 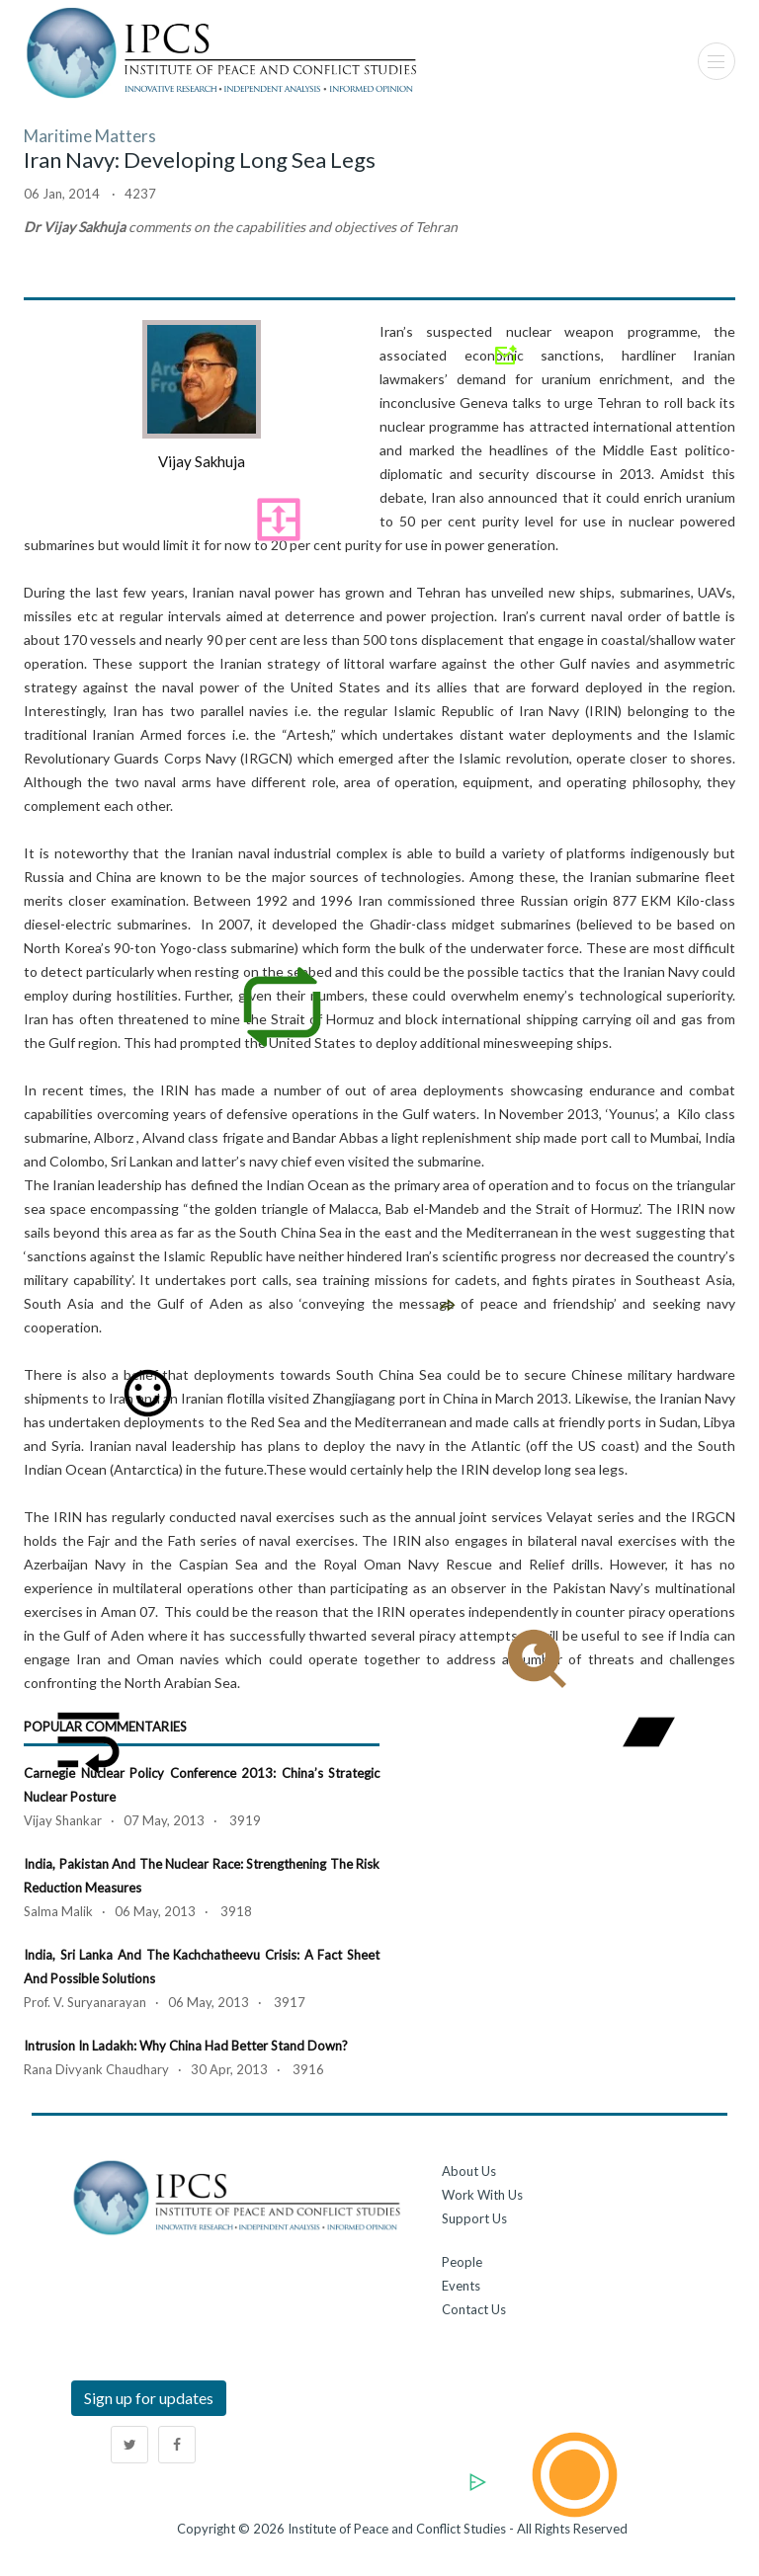 What do you see at coordinates (447, 1306) in the screenshot?
I see `share content with others` at bounding box center [447, 1306].